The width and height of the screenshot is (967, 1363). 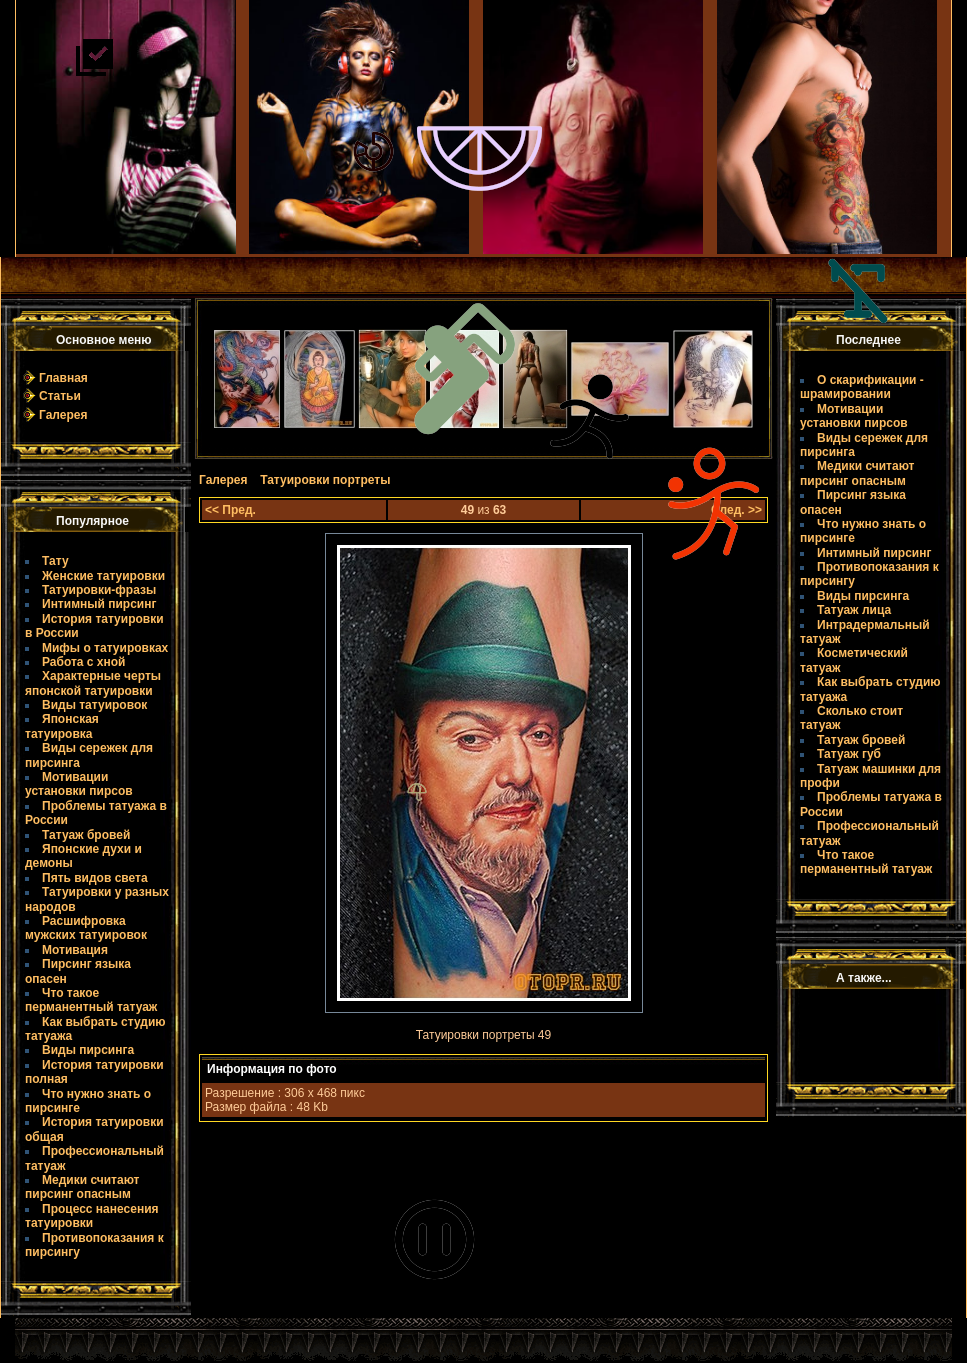 I want to click on throw or discard an item, so click(x=709, y=501).